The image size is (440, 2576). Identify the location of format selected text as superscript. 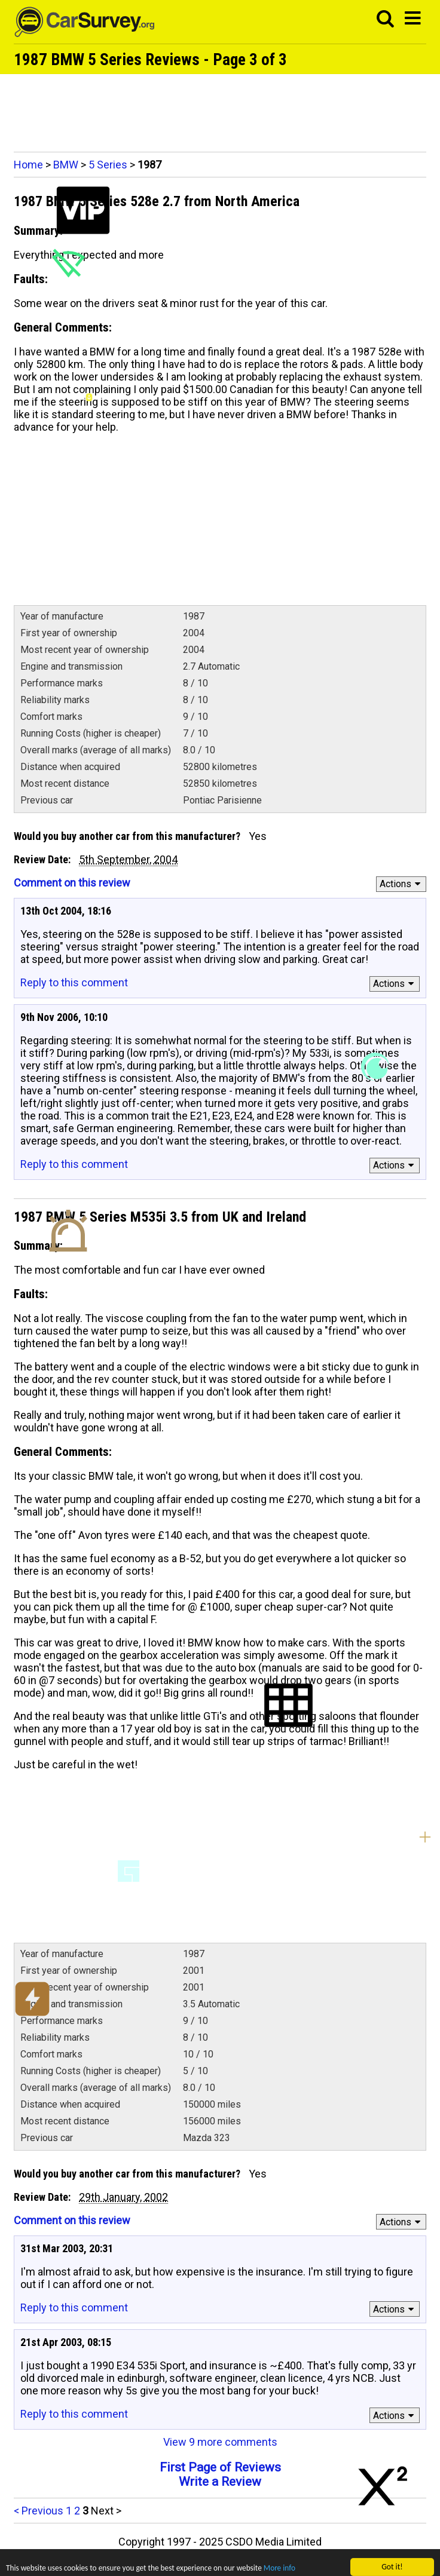
(380, 2486).